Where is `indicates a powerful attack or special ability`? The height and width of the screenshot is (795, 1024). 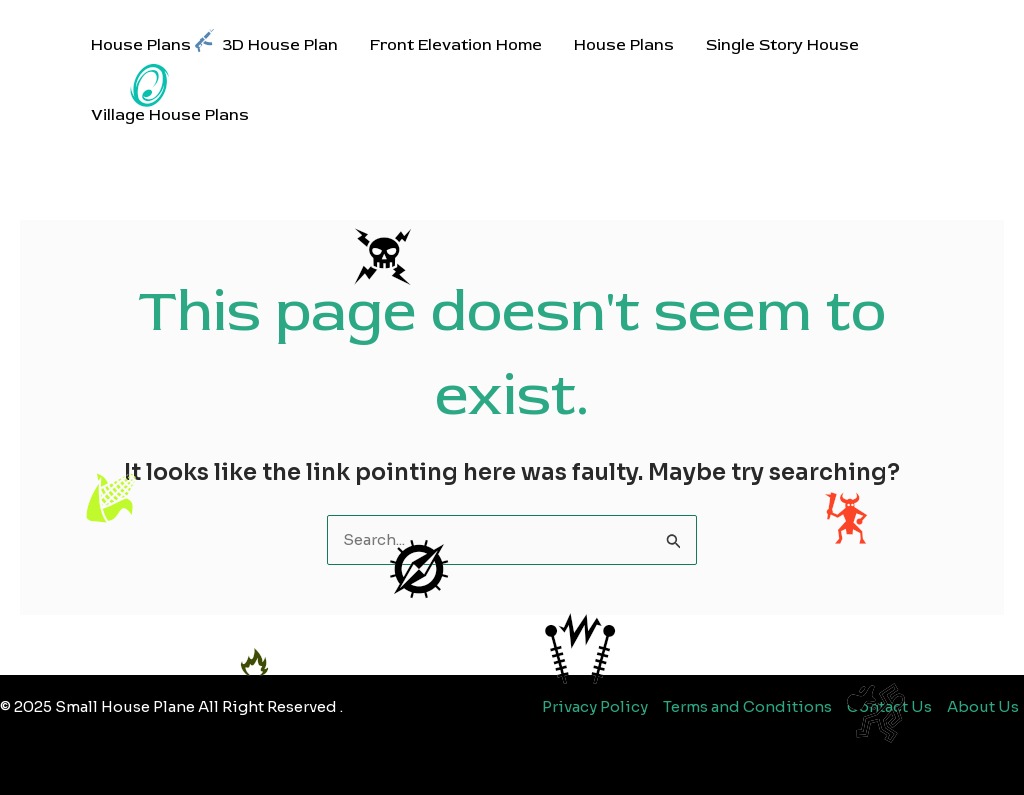
indicates a powerful attack or special ability is located at coordinates (382, 256).